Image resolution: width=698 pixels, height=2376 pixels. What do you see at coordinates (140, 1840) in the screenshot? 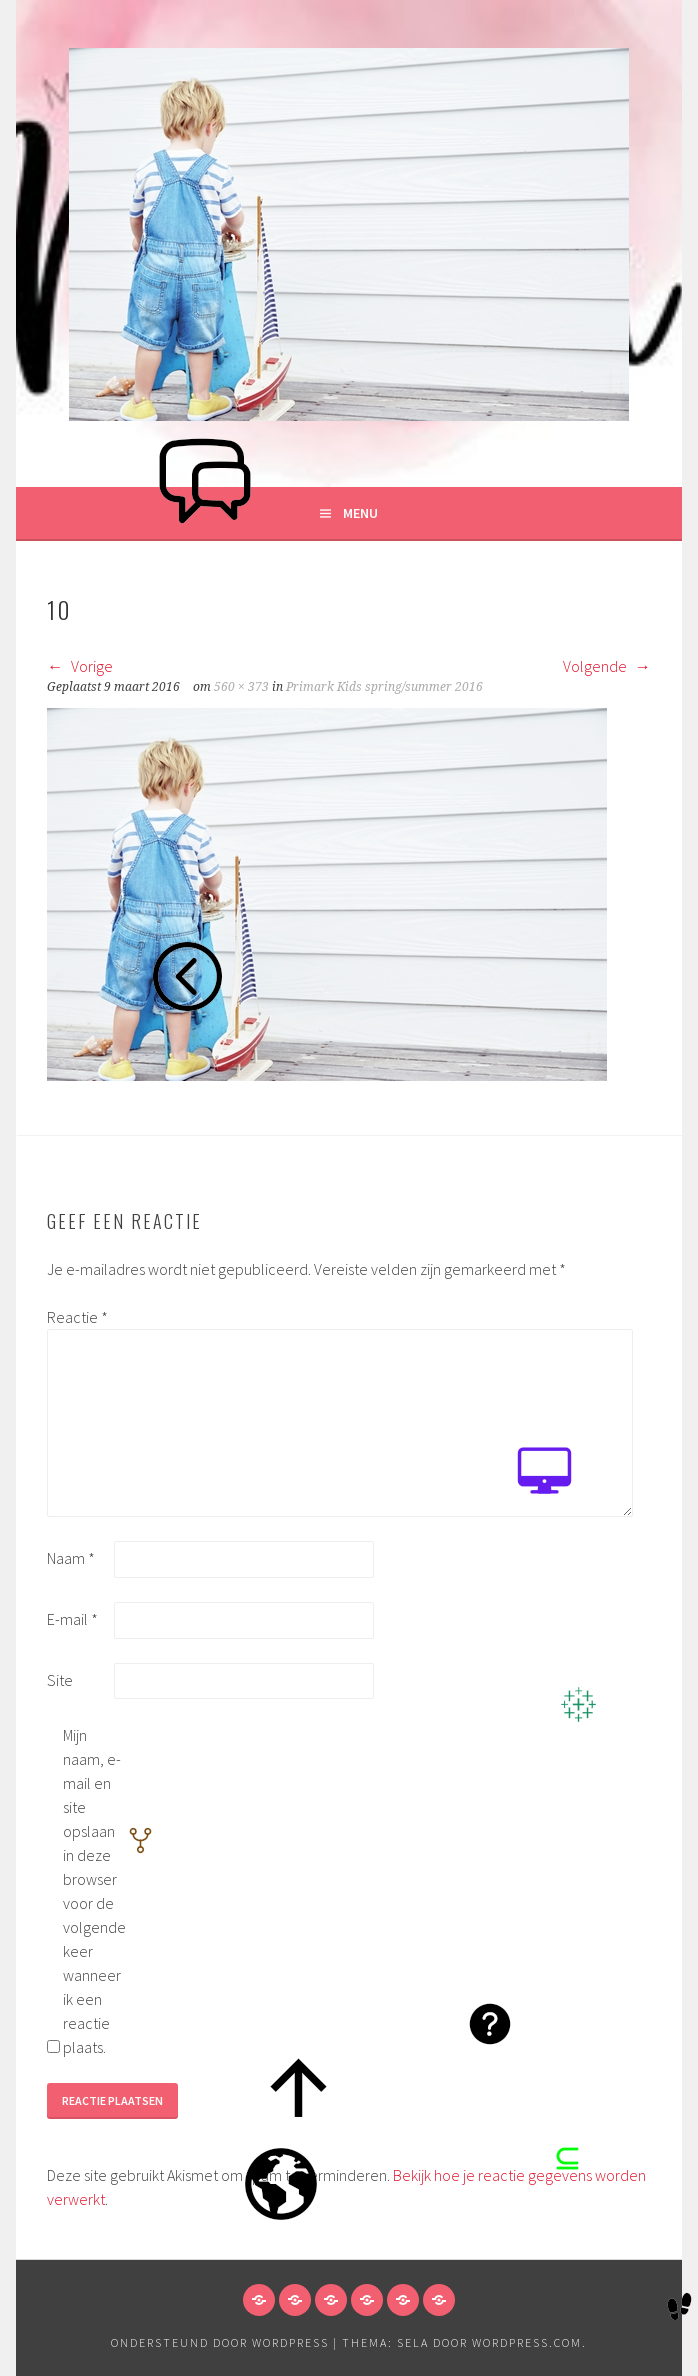
I see `view git branch network or commit history` at bounding box center [140, 1840].